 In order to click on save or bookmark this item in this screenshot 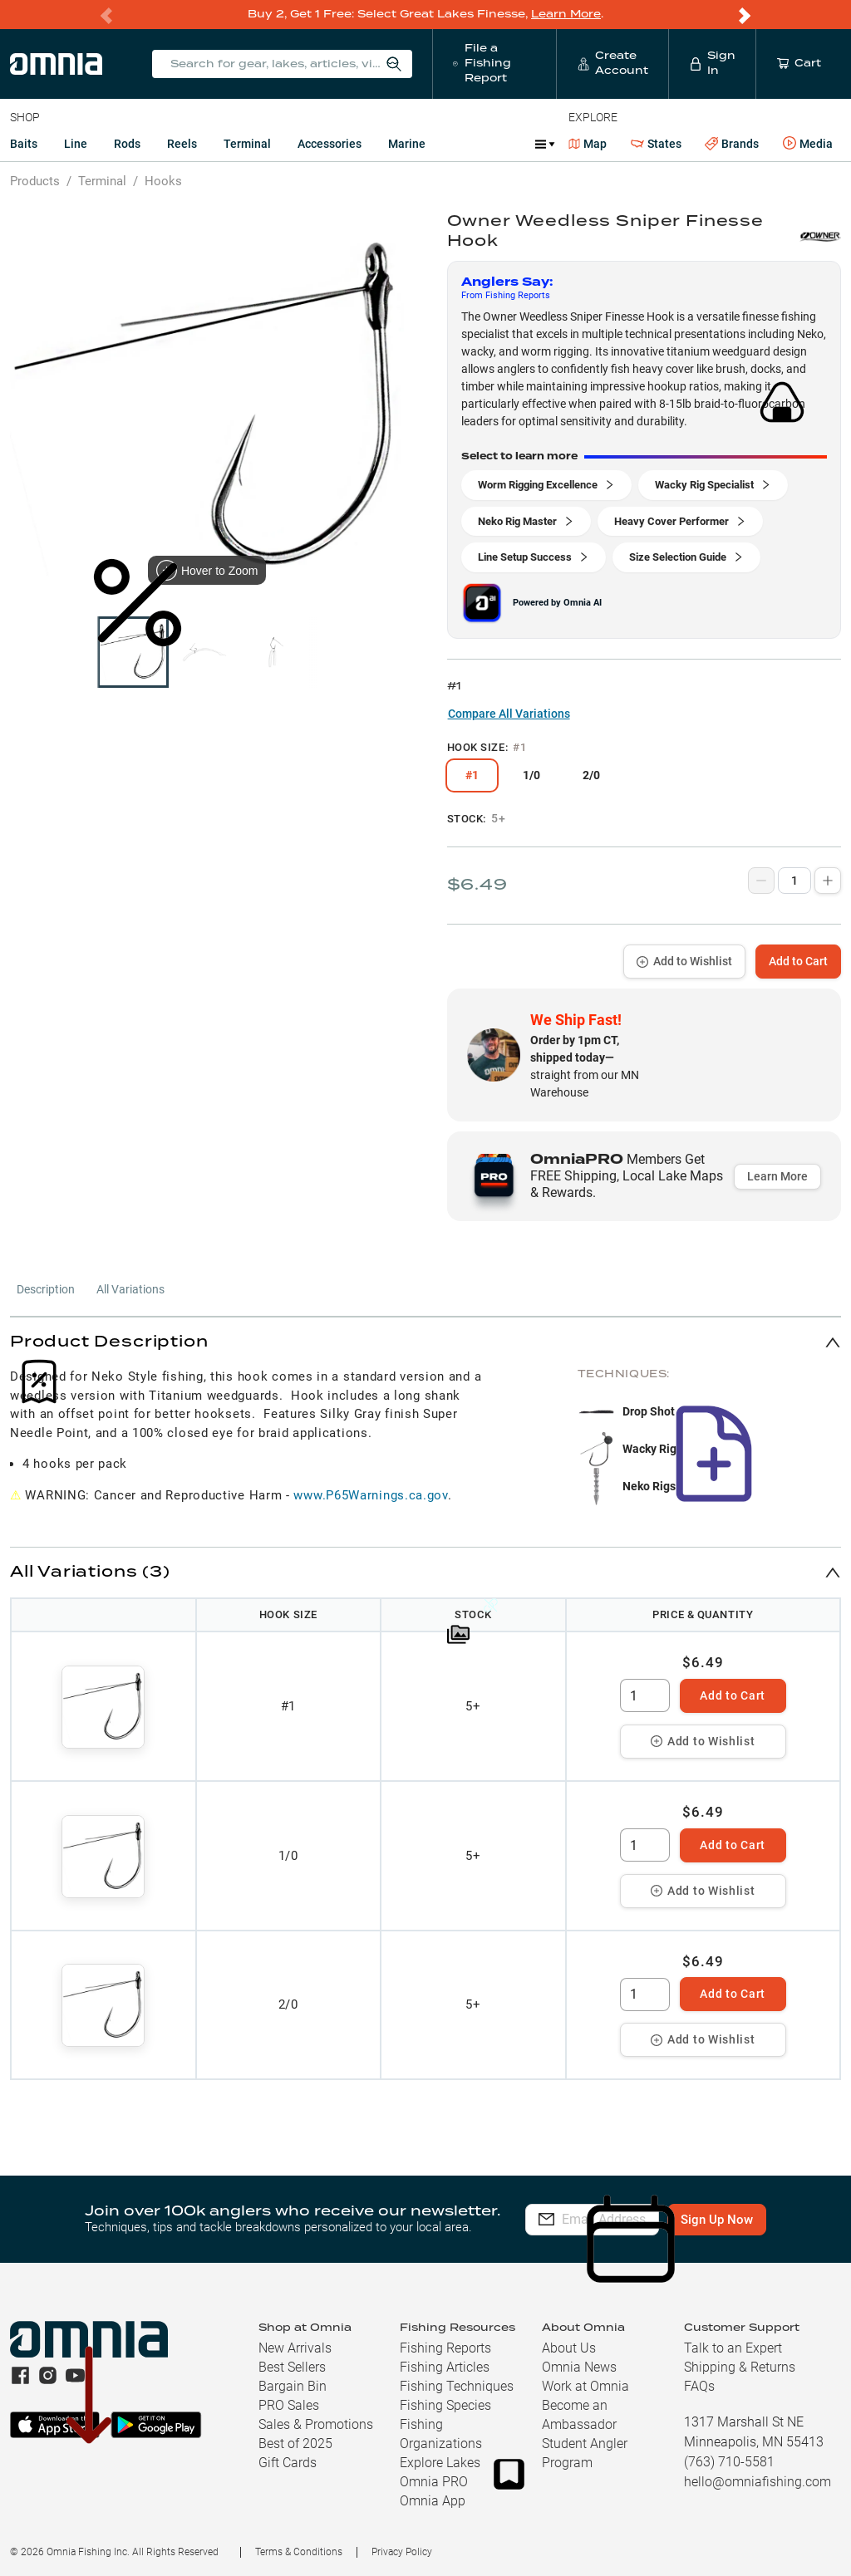, I will do `click(509, 2474)`.